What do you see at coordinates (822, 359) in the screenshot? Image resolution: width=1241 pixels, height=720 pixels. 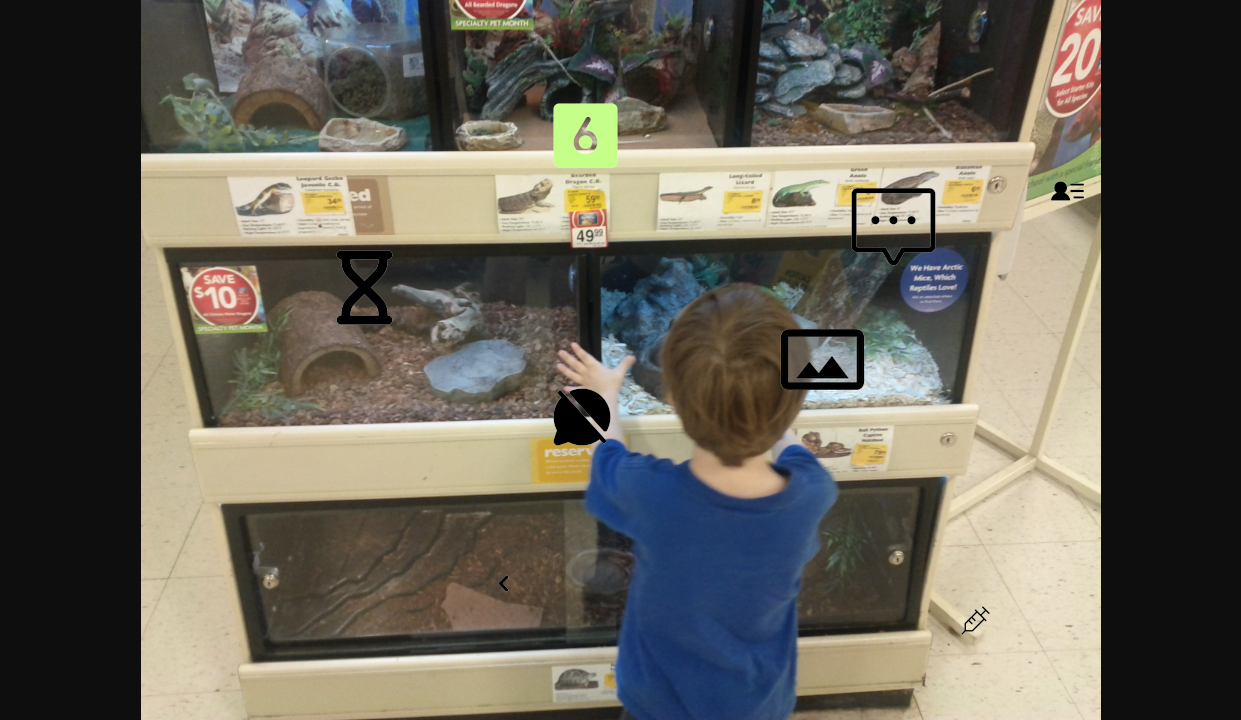 I see `view panorama or landscape photos` at bounding box center [822, 359].